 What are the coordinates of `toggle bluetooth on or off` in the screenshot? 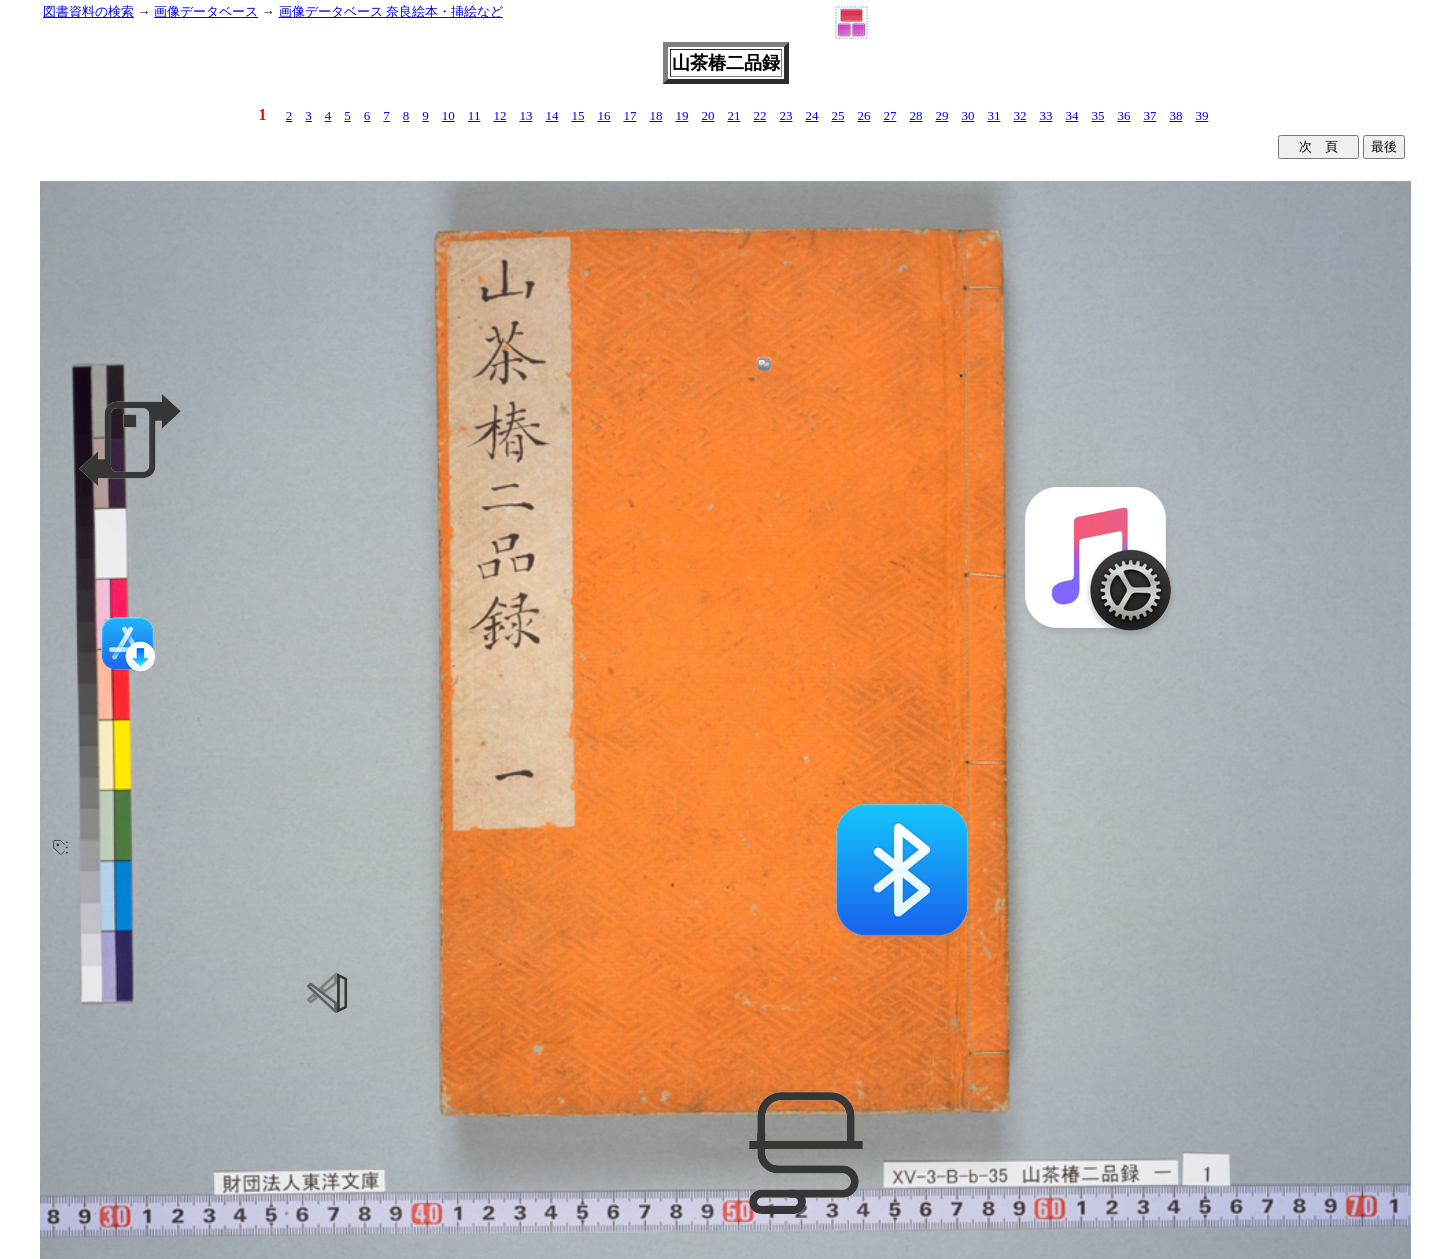 It's located at (902, 870).